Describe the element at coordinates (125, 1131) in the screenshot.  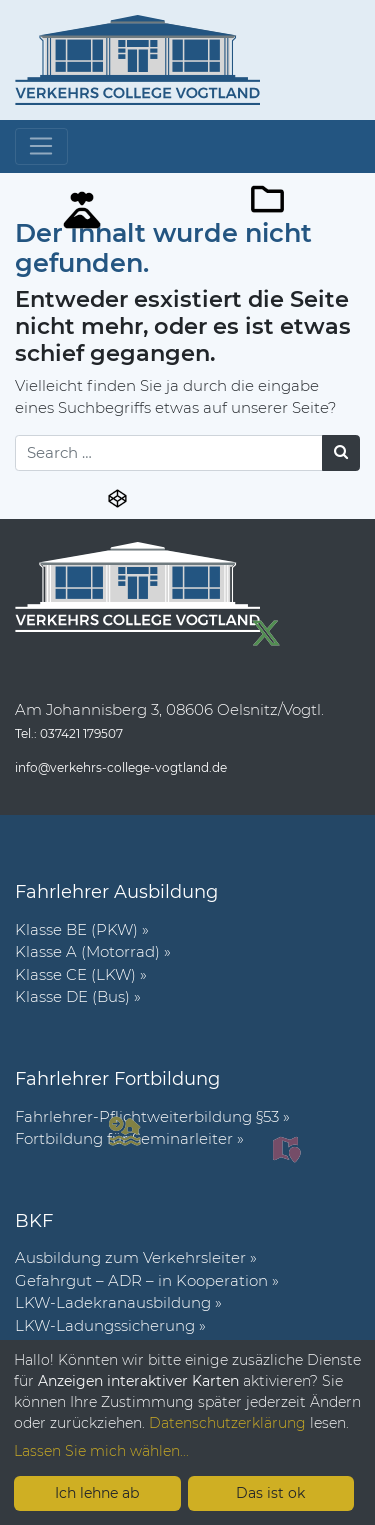
I see `navigate to flood evacuation routes` at that location.